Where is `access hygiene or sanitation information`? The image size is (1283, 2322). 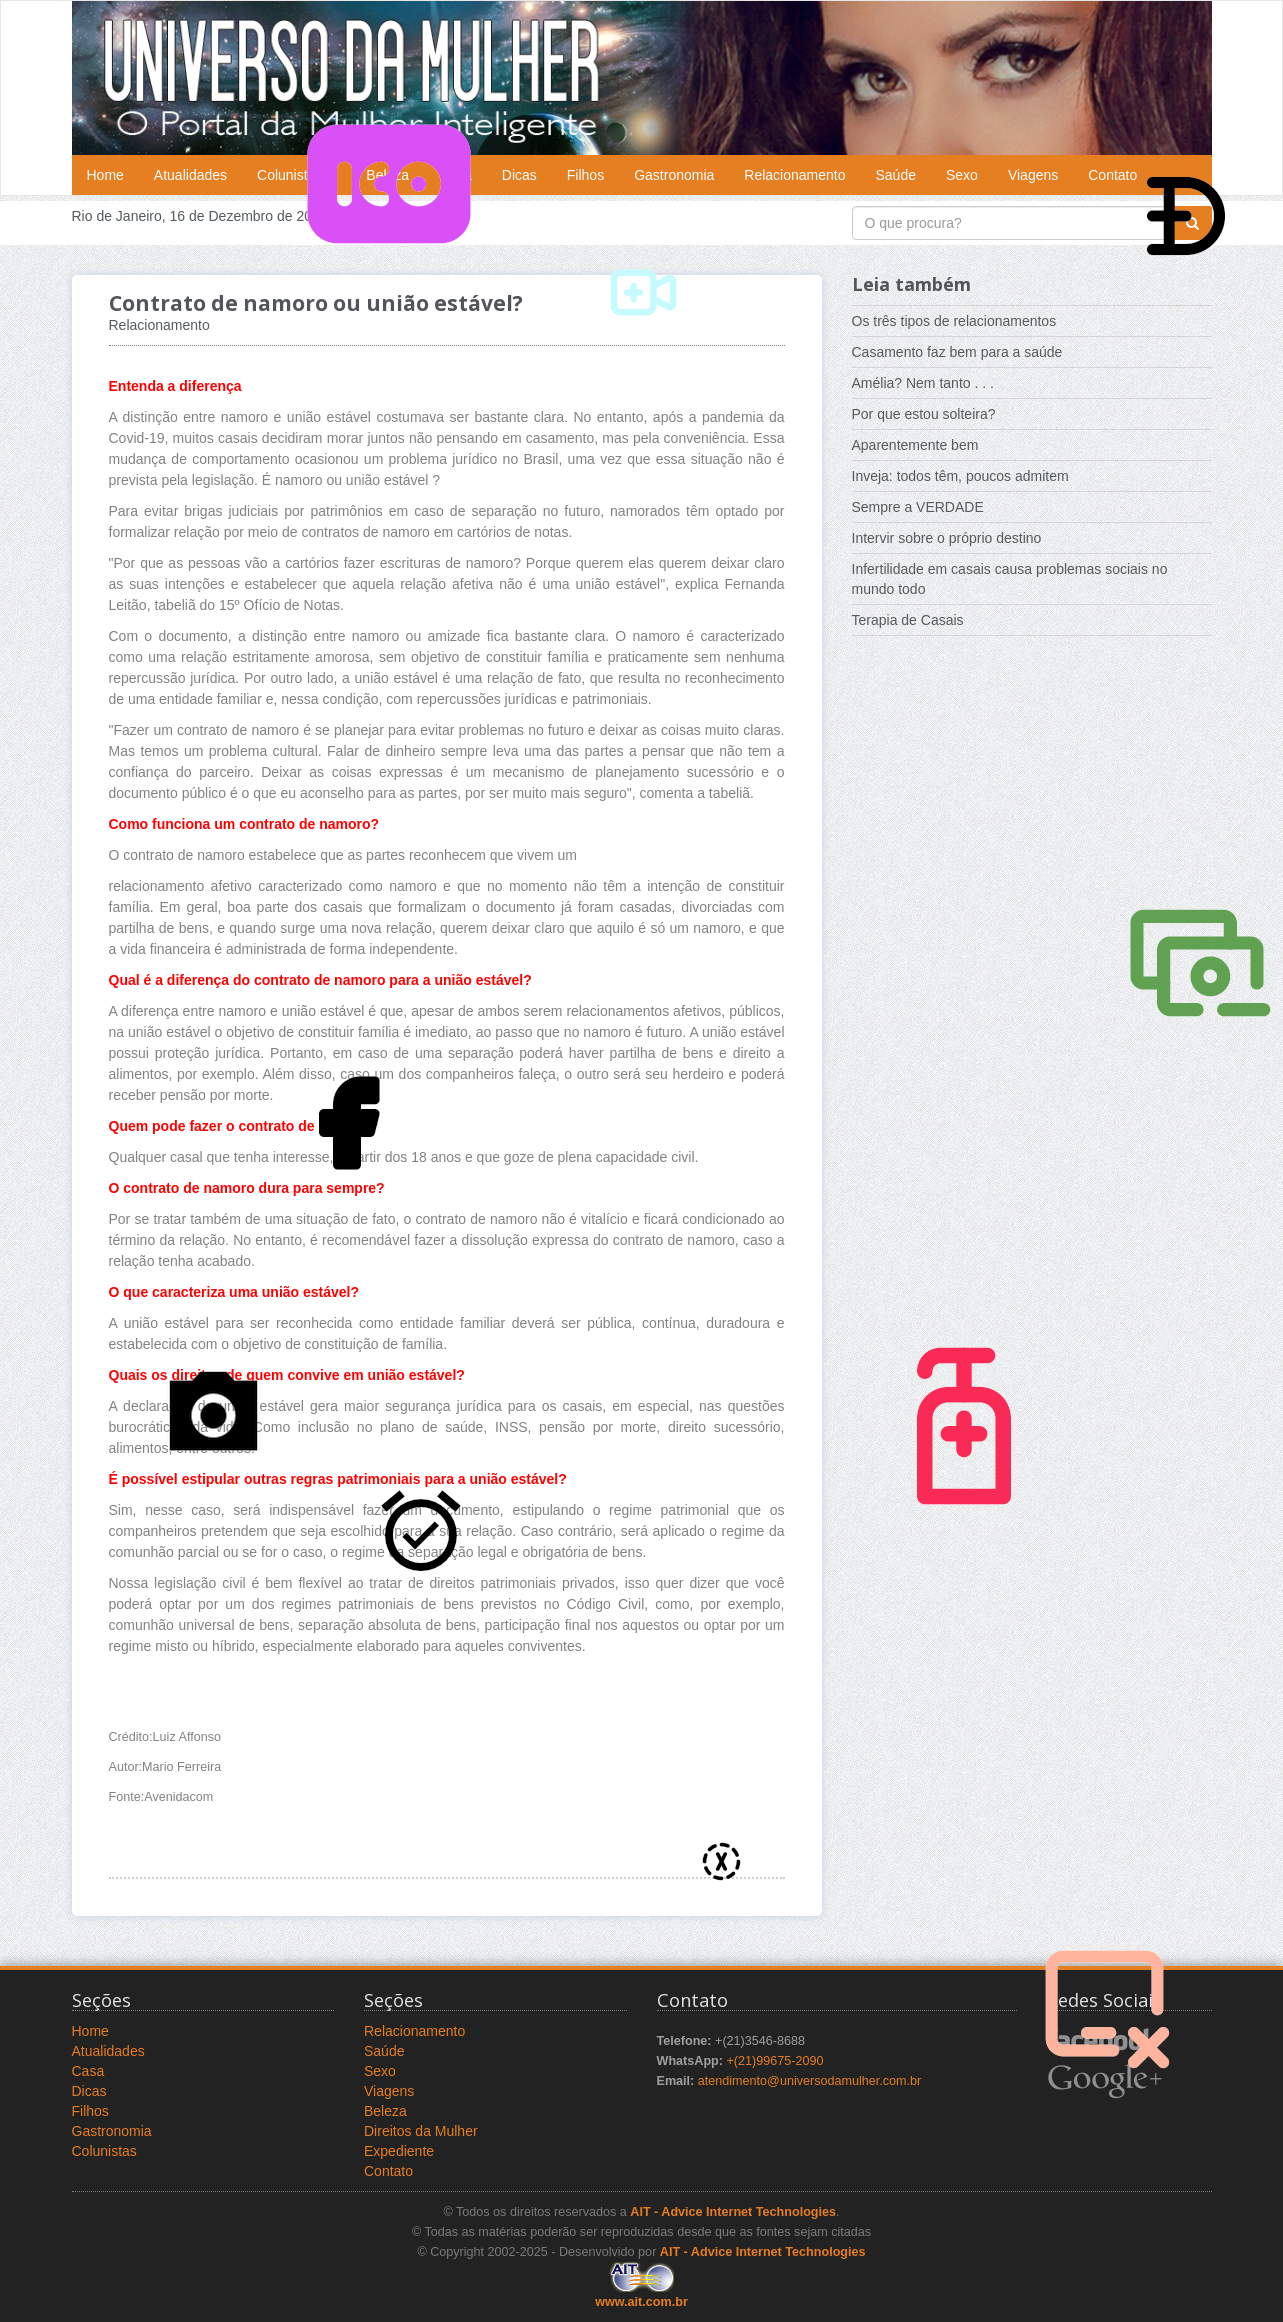
access hygiene or sanitation information is located at coordinates (964, 1426).